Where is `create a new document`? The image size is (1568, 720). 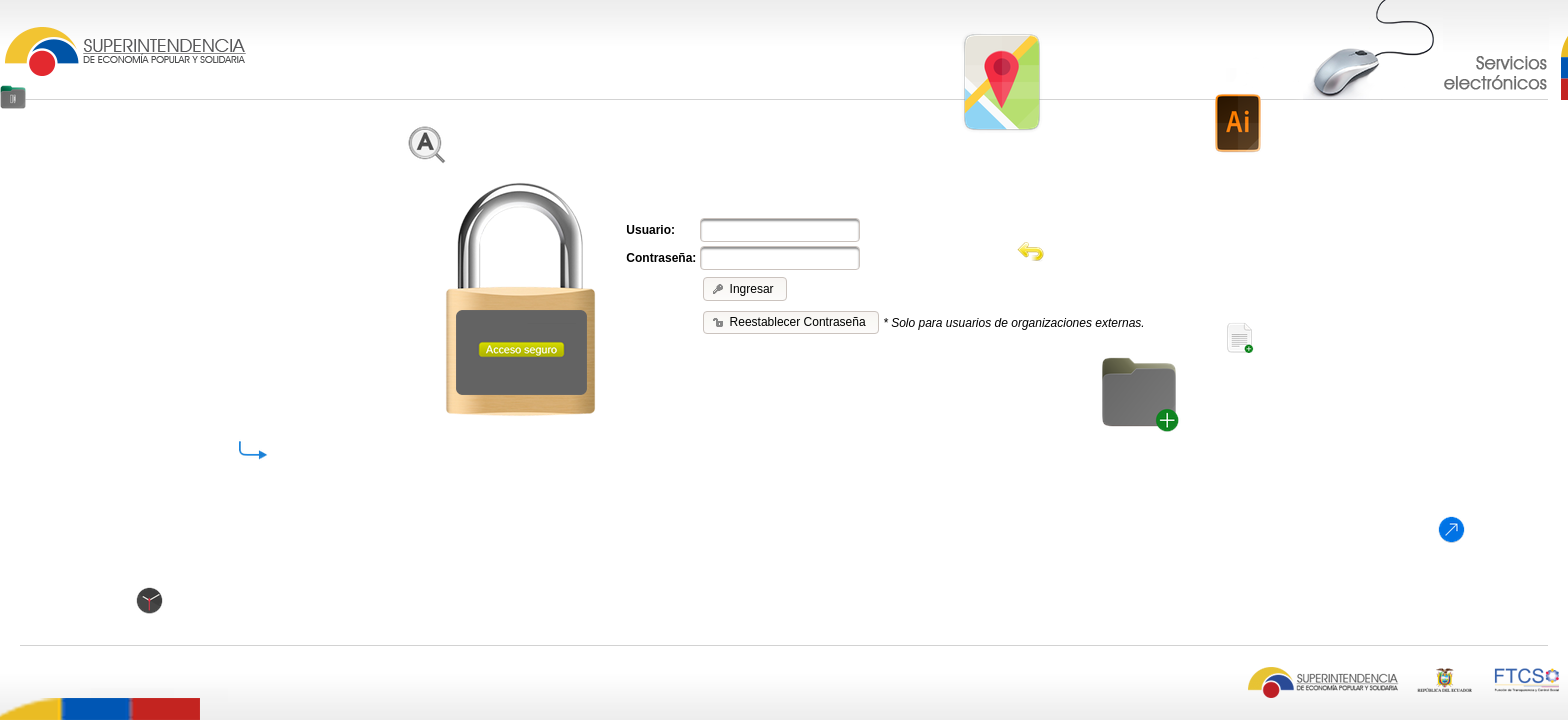 create a new document is located at coordinates (1239, 337).